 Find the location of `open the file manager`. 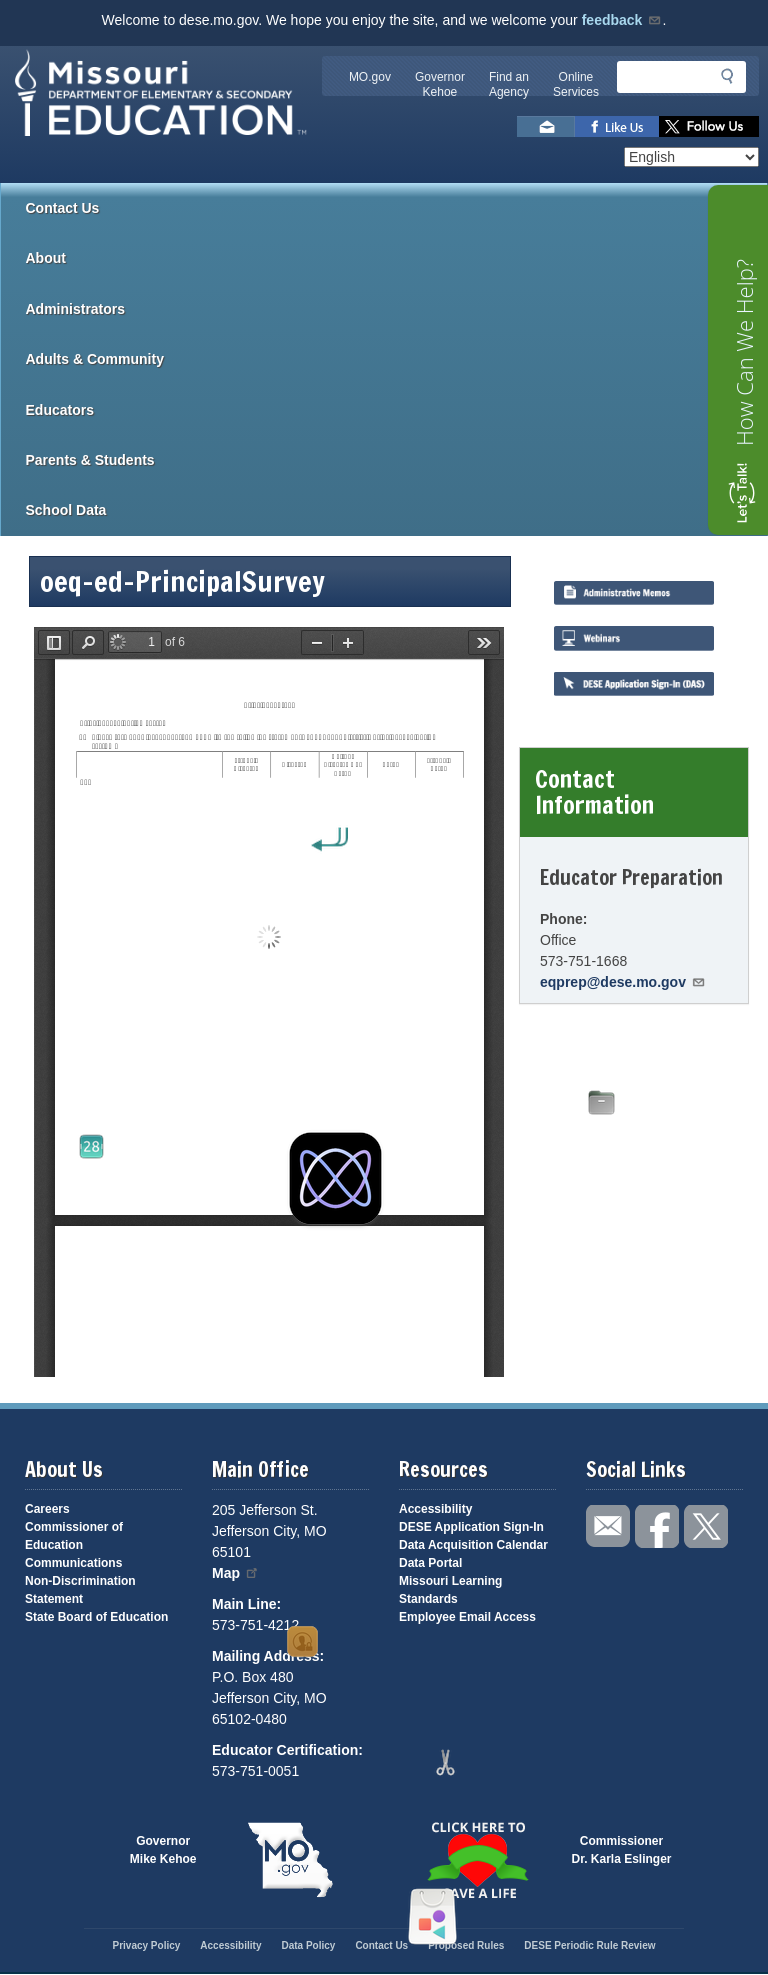

open the file manager is located at coordinates (601, 1102).